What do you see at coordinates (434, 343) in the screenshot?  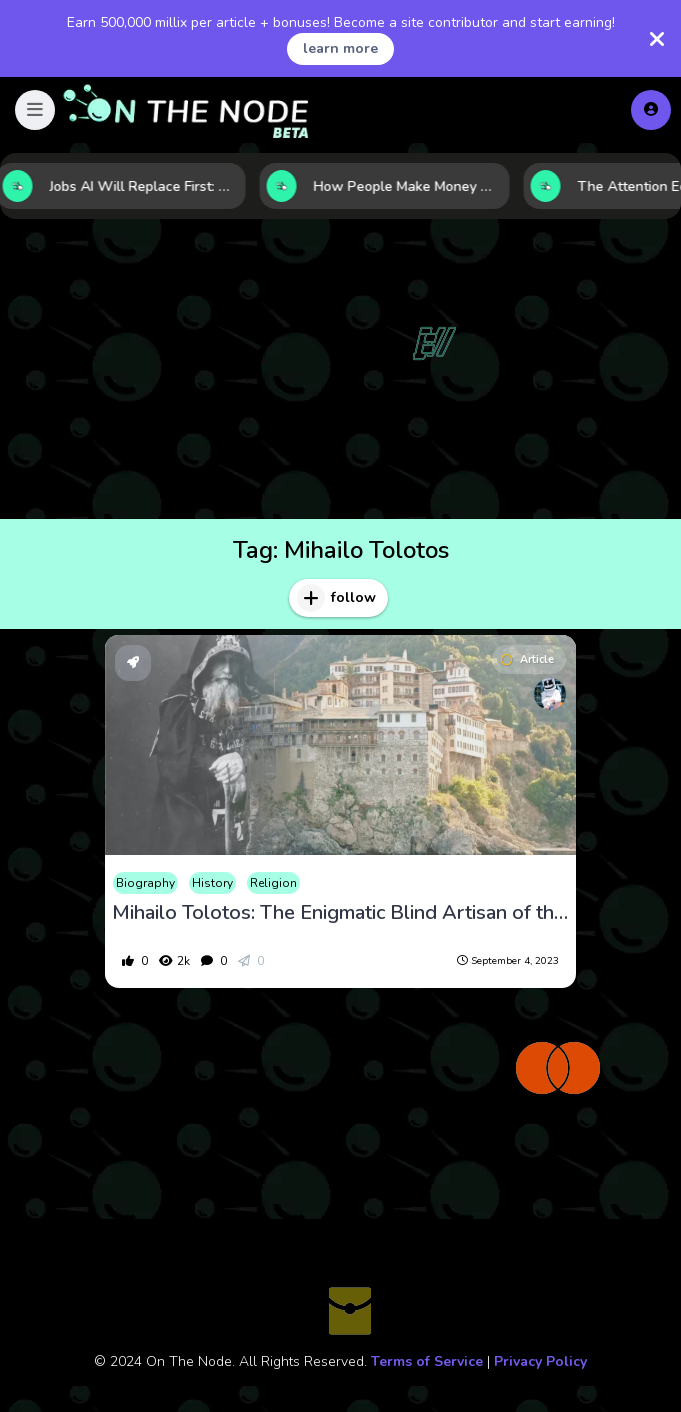 I see `eclipse jetty web server logo` at bounding box center [434, 343].